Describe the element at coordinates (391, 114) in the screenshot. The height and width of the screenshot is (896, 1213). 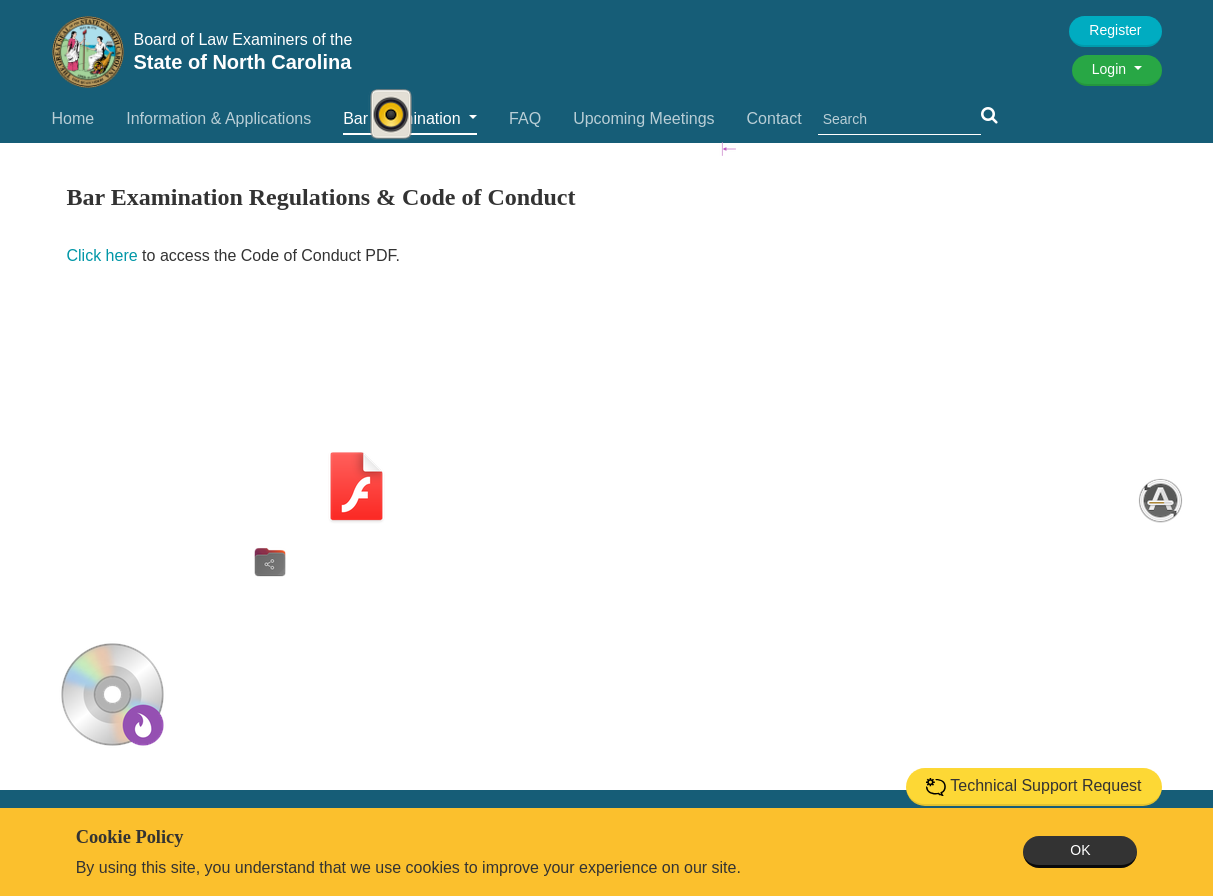
I see `open sound or audio settings` at that location.